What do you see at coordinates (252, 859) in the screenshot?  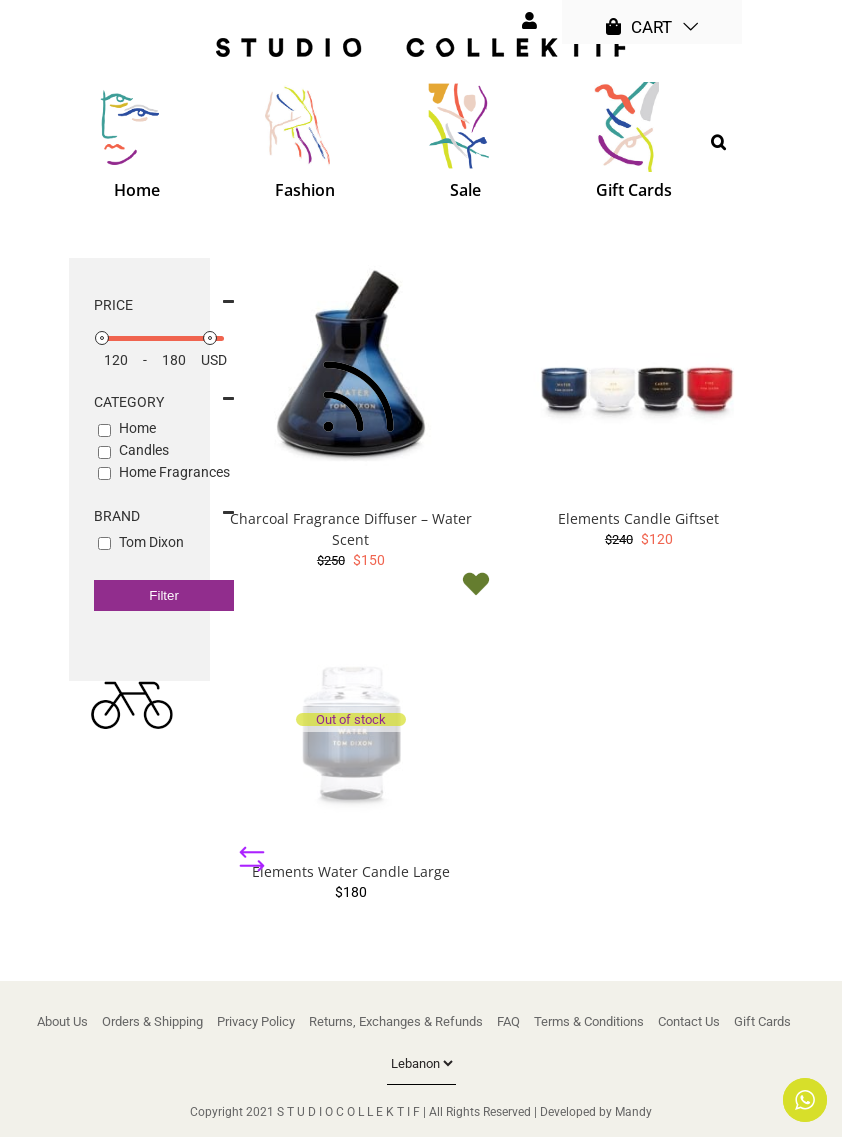 I see `swap or exchange items` at bounding box center [252, 859].